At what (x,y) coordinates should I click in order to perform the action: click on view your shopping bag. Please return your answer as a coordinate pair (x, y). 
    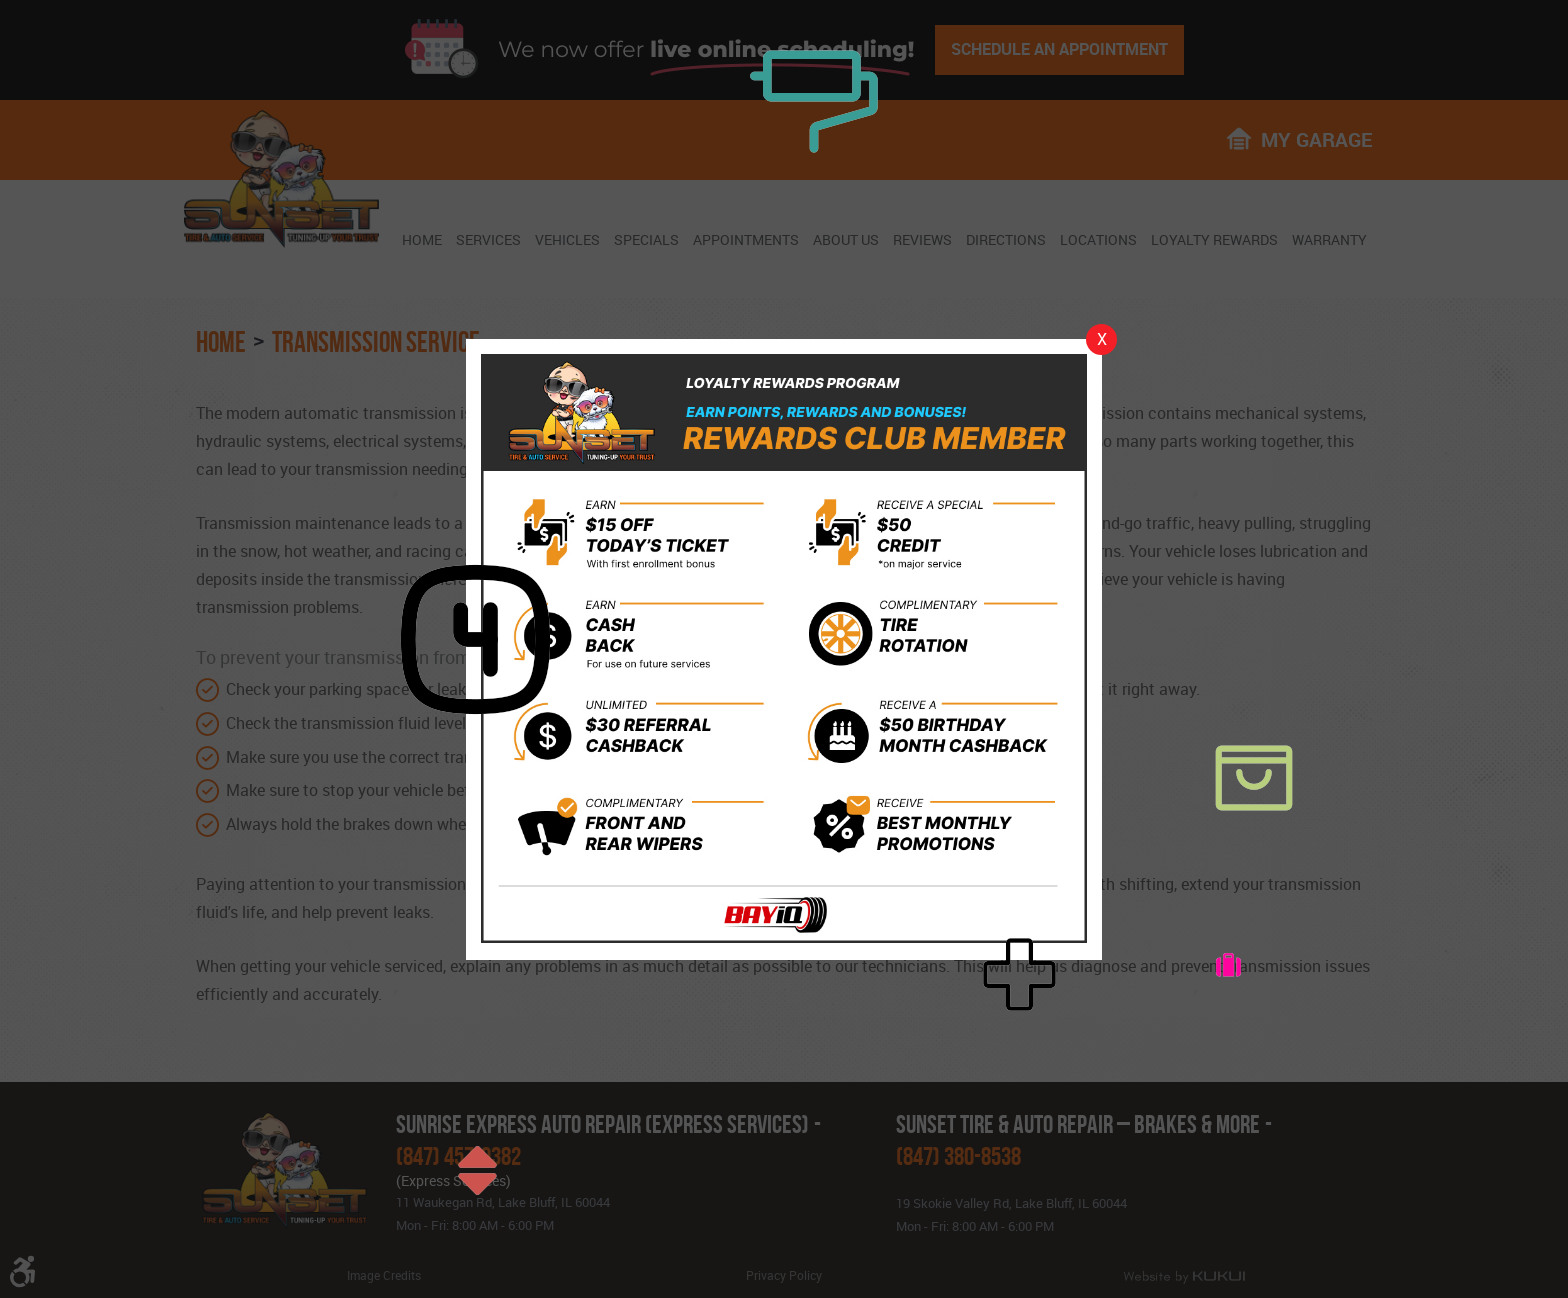
    Looking at the image, I should click on (1254, 778).